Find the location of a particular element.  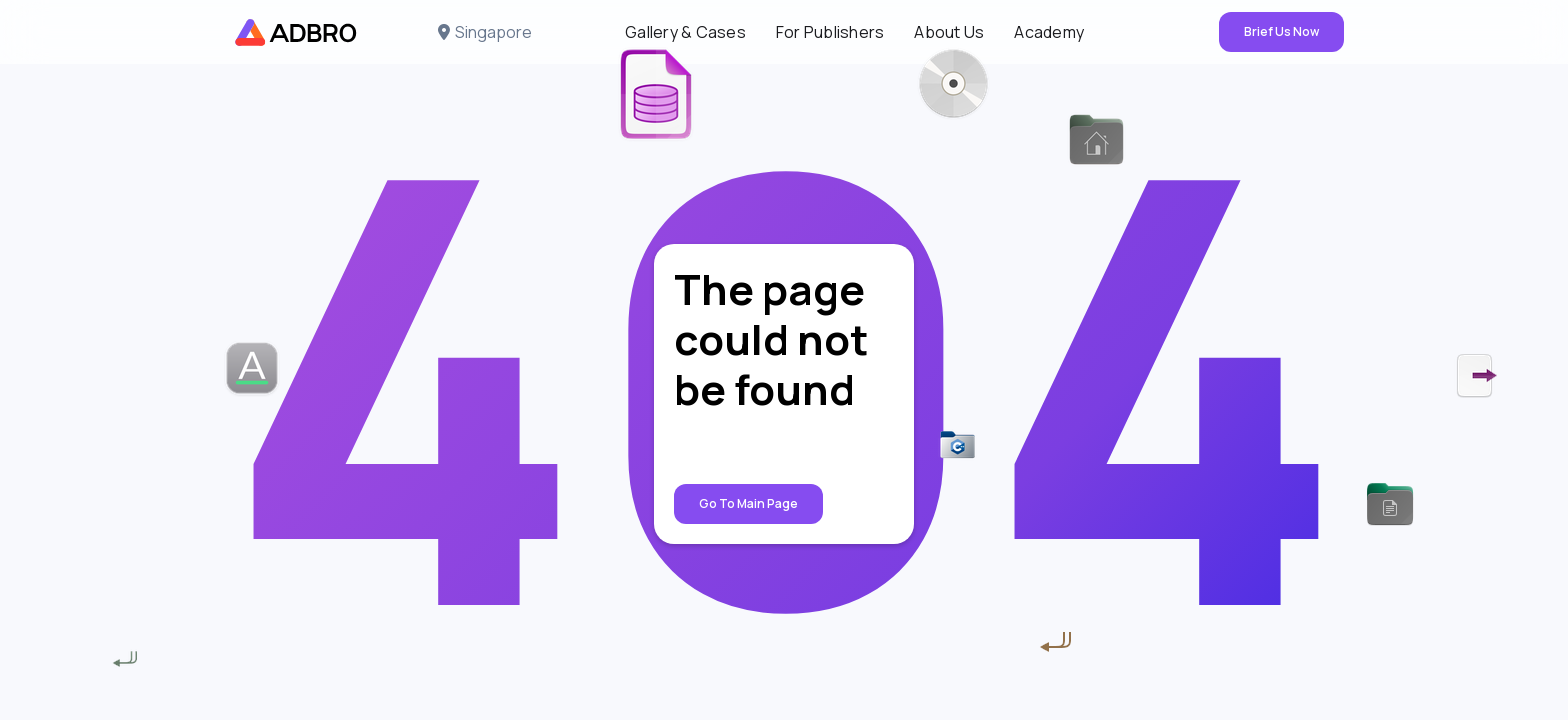

export document to another location or format is located at coordinates (1474, 375).